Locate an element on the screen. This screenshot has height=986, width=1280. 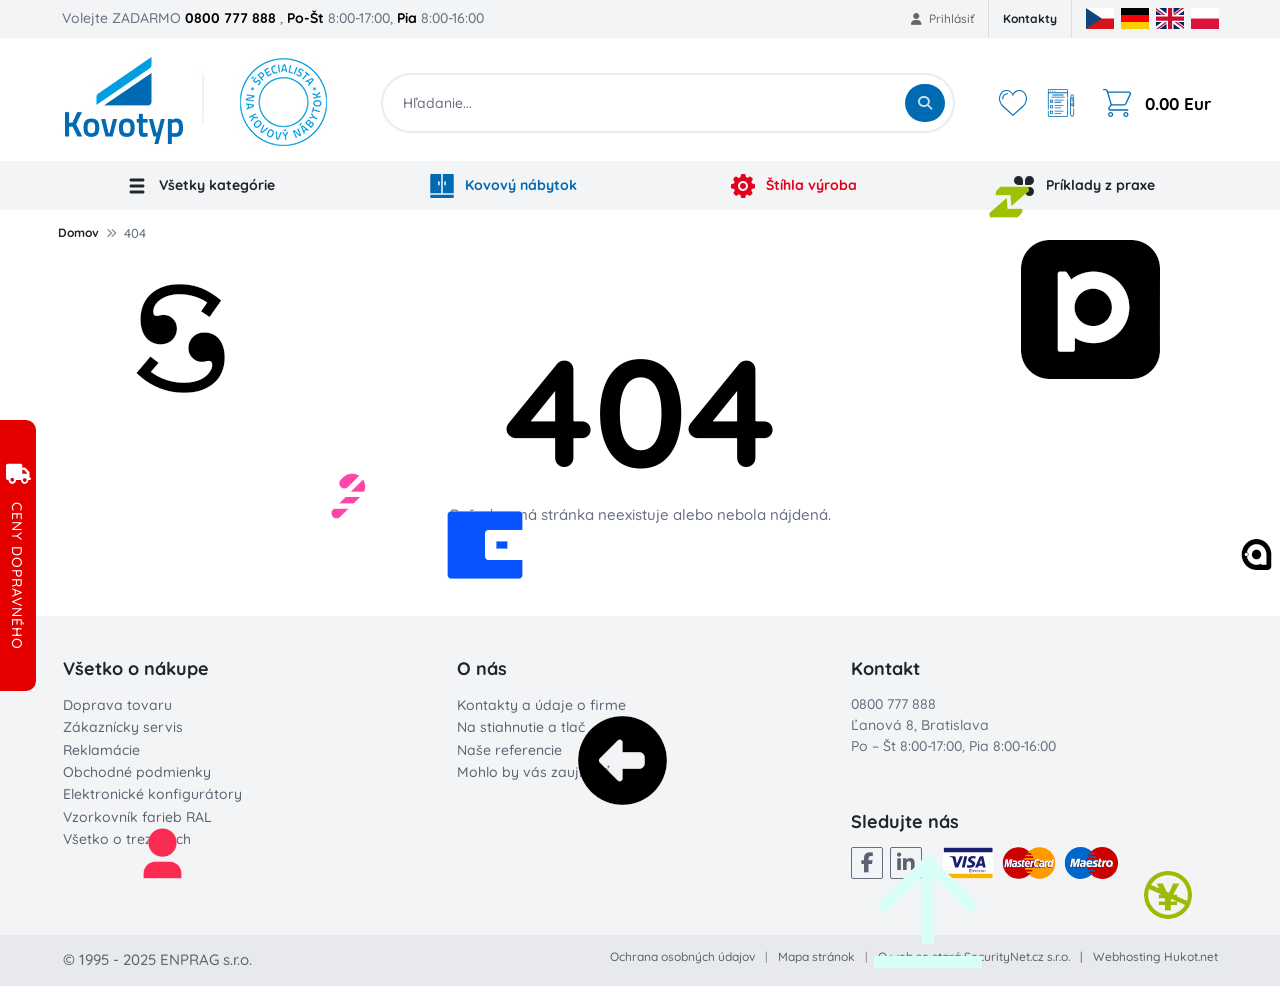
access your wallet or payment methods is located at coordinates (485, 545).